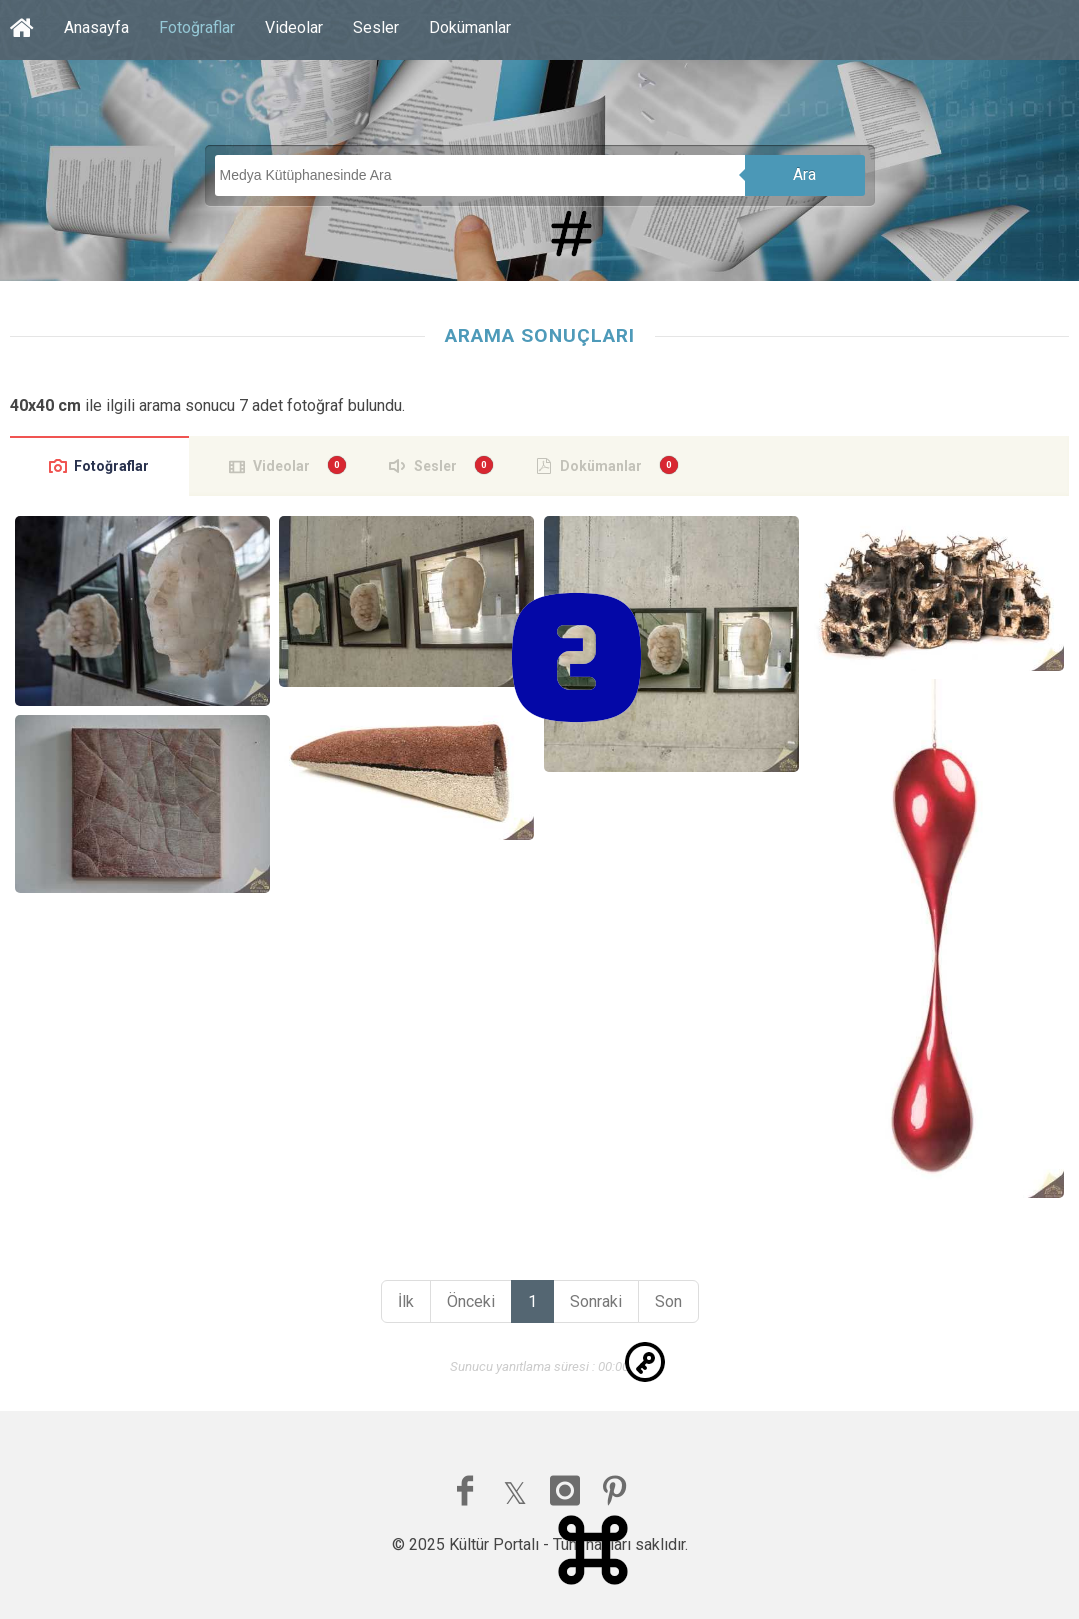  I want to click on access security or authentication settings, so click(645, 1362).